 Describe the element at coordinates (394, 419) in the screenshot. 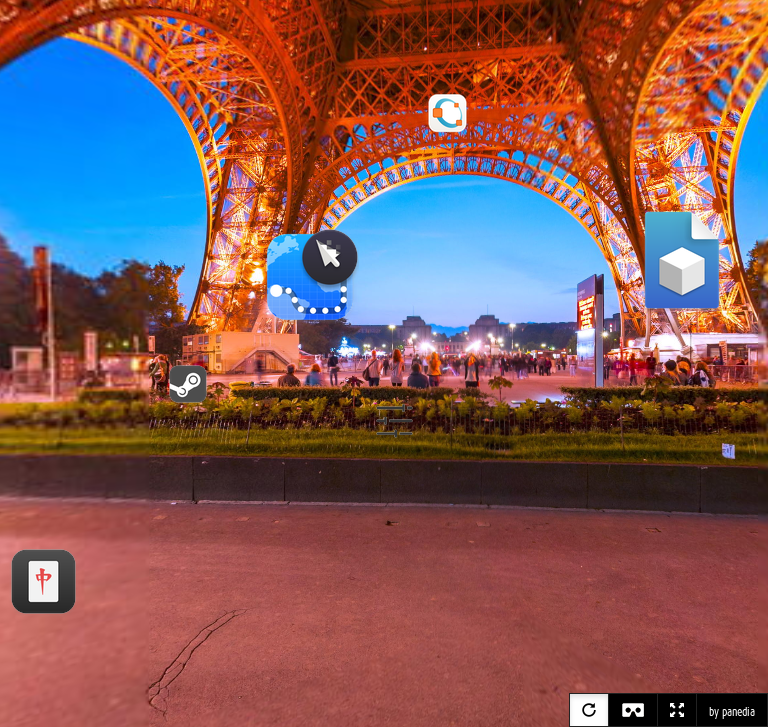

I see `adjust audio equalizer settings` at that location.